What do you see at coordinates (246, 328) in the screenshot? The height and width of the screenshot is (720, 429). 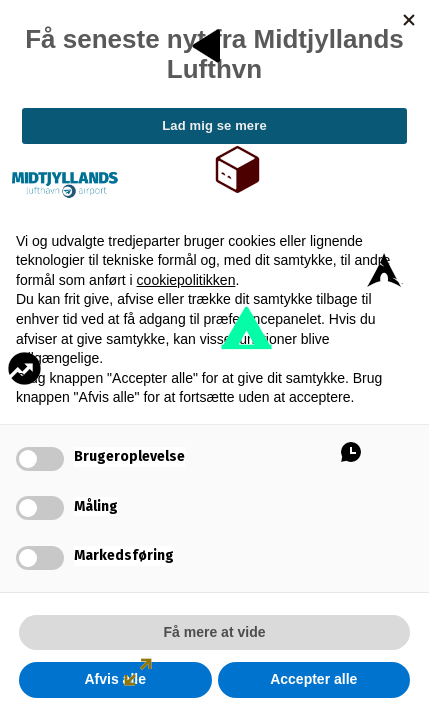 I see `view campground or camping locations` at bounding box center [246, 328].